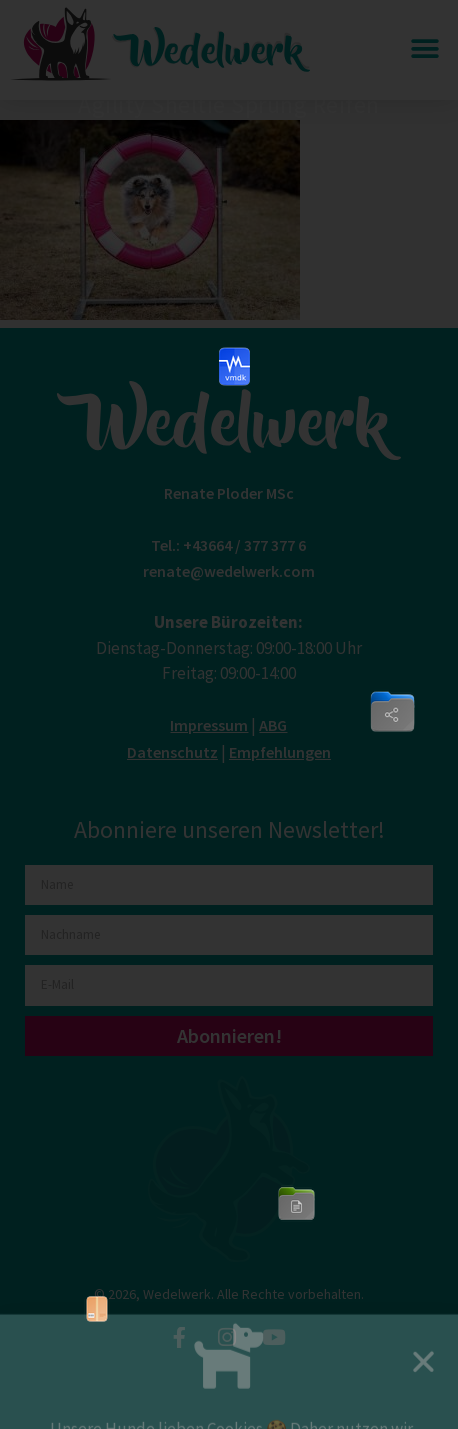  Describe the element at coordinates (97, 1309) in the screenshot. I see `a compressed archive or package file` at that location.